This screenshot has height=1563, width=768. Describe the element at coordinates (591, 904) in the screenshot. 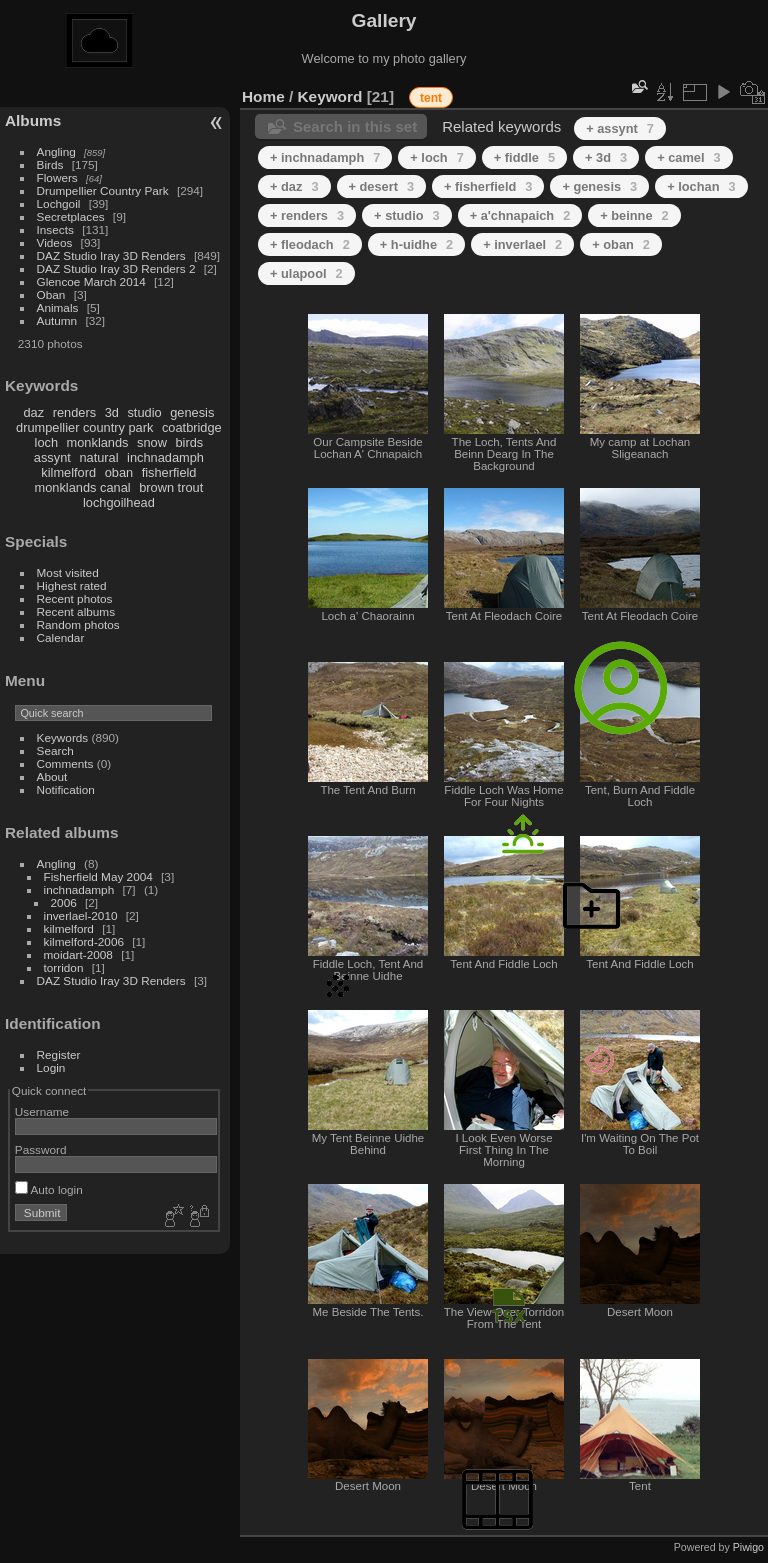

I see `create a new folder` at that location.